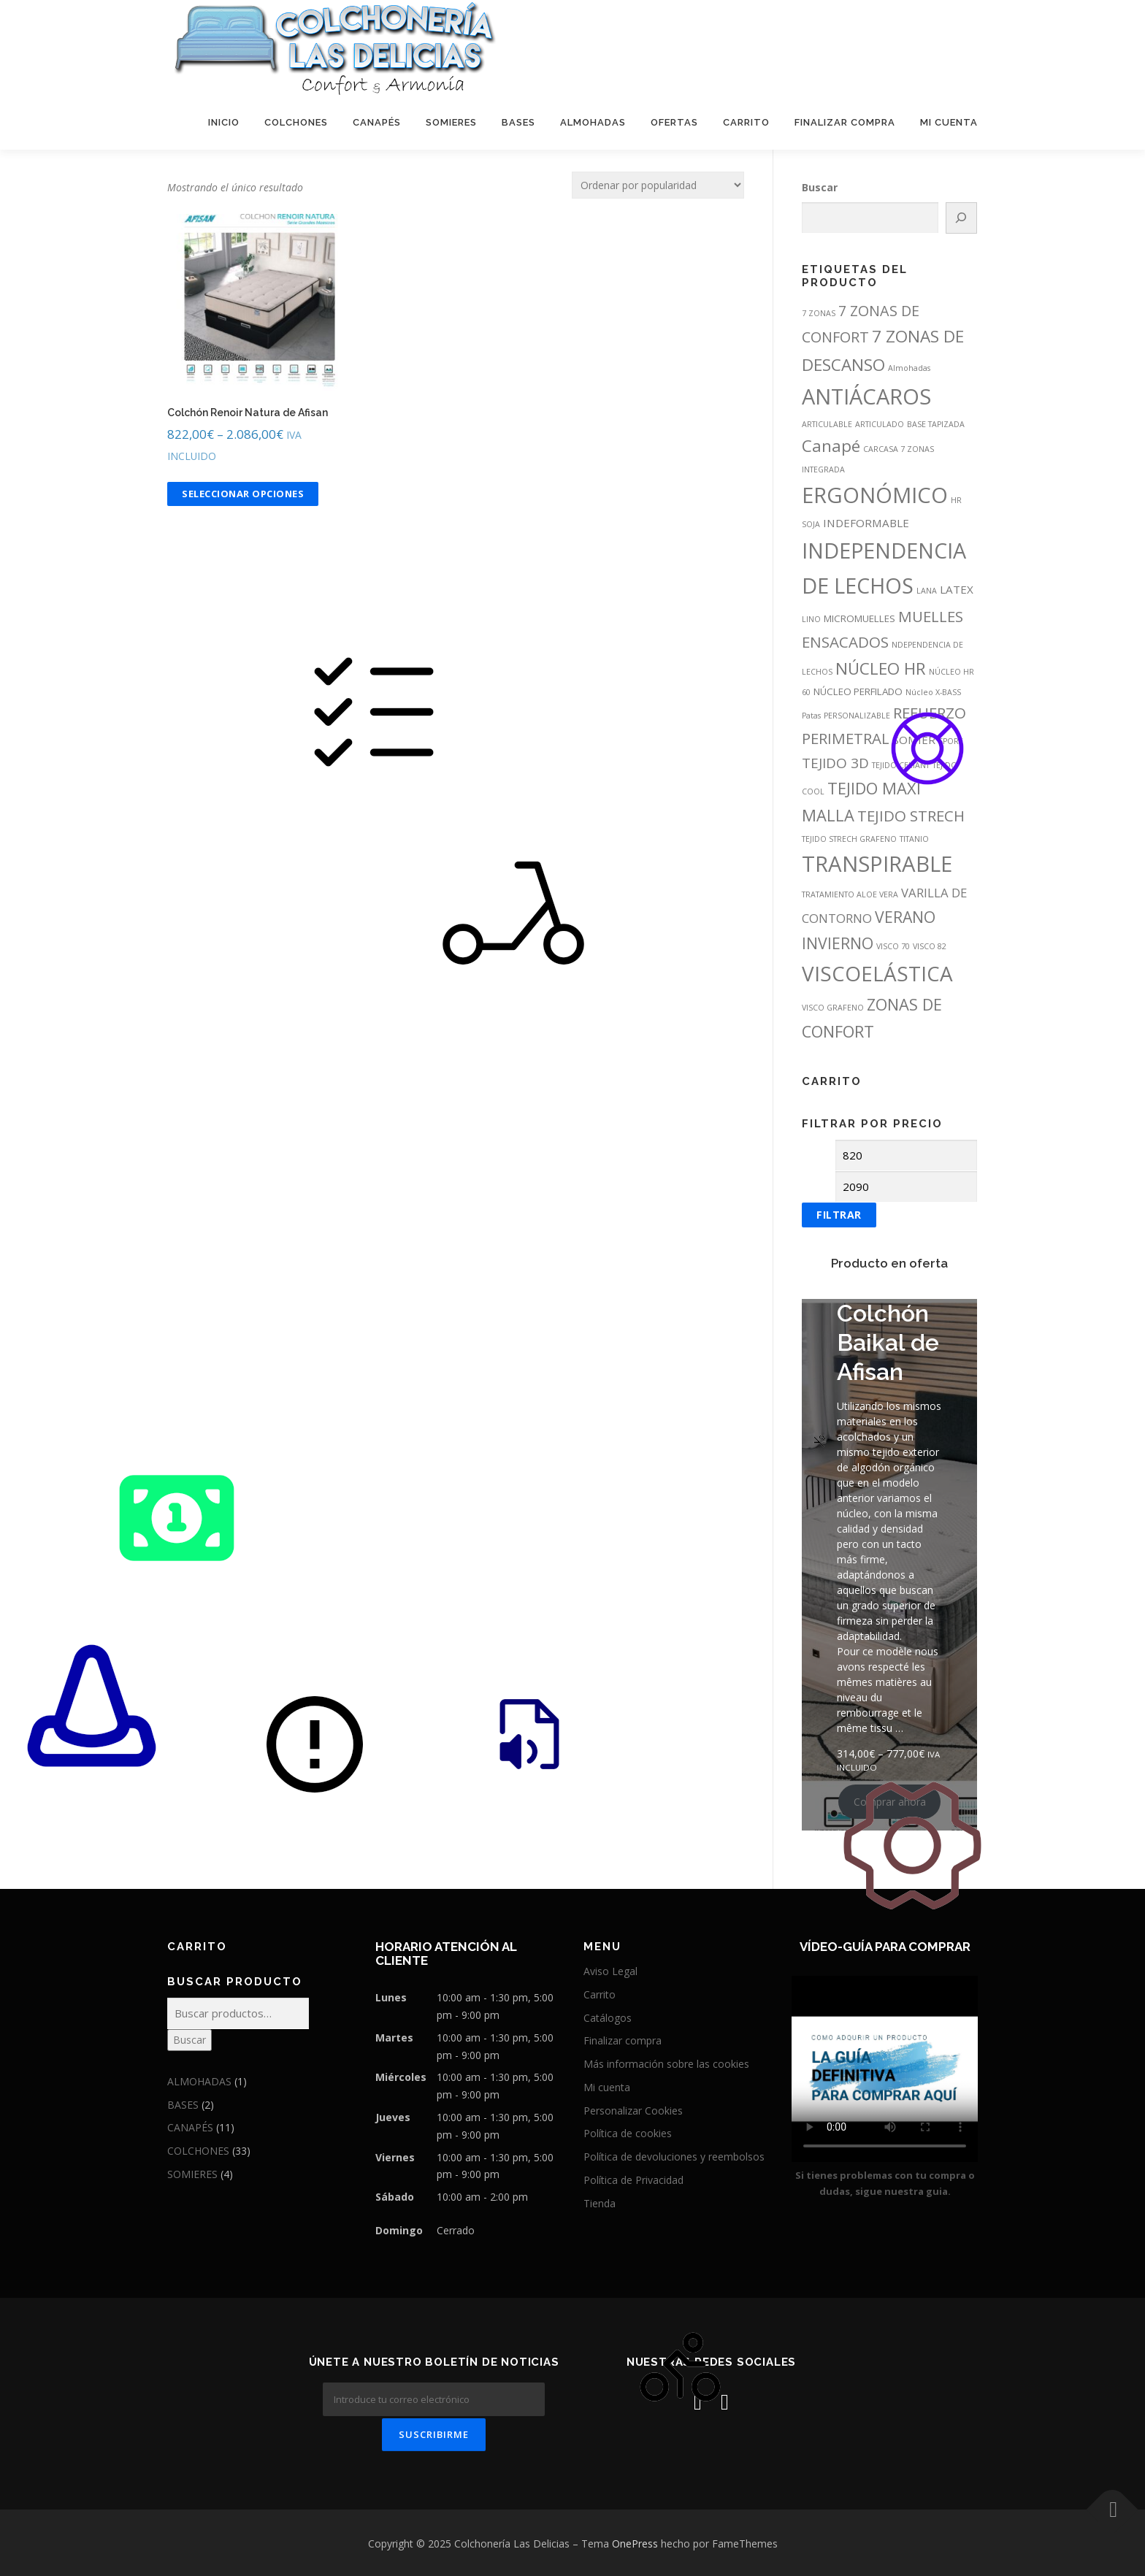 The width and height of the screenshot is (1145, 2576). I want to click on open an audio file, so click(529, 1734).